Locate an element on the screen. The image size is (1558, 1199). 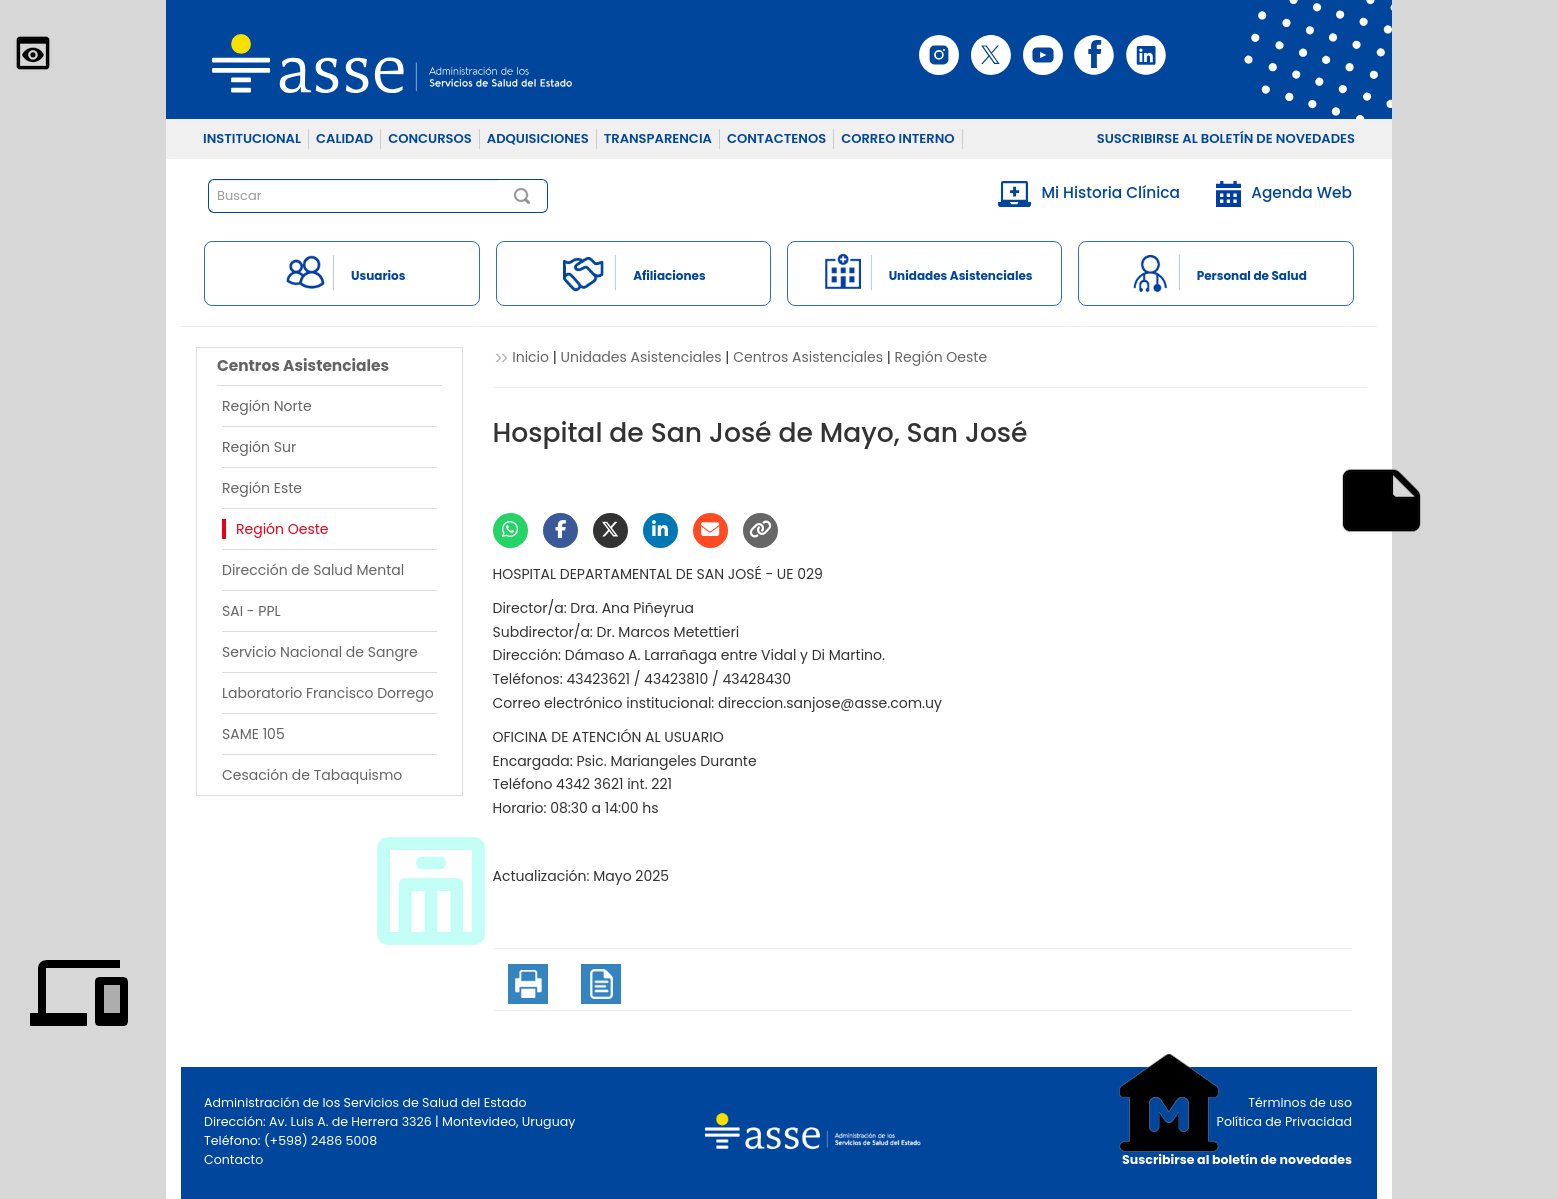
create a new note is located at coordinates (1381, 500).